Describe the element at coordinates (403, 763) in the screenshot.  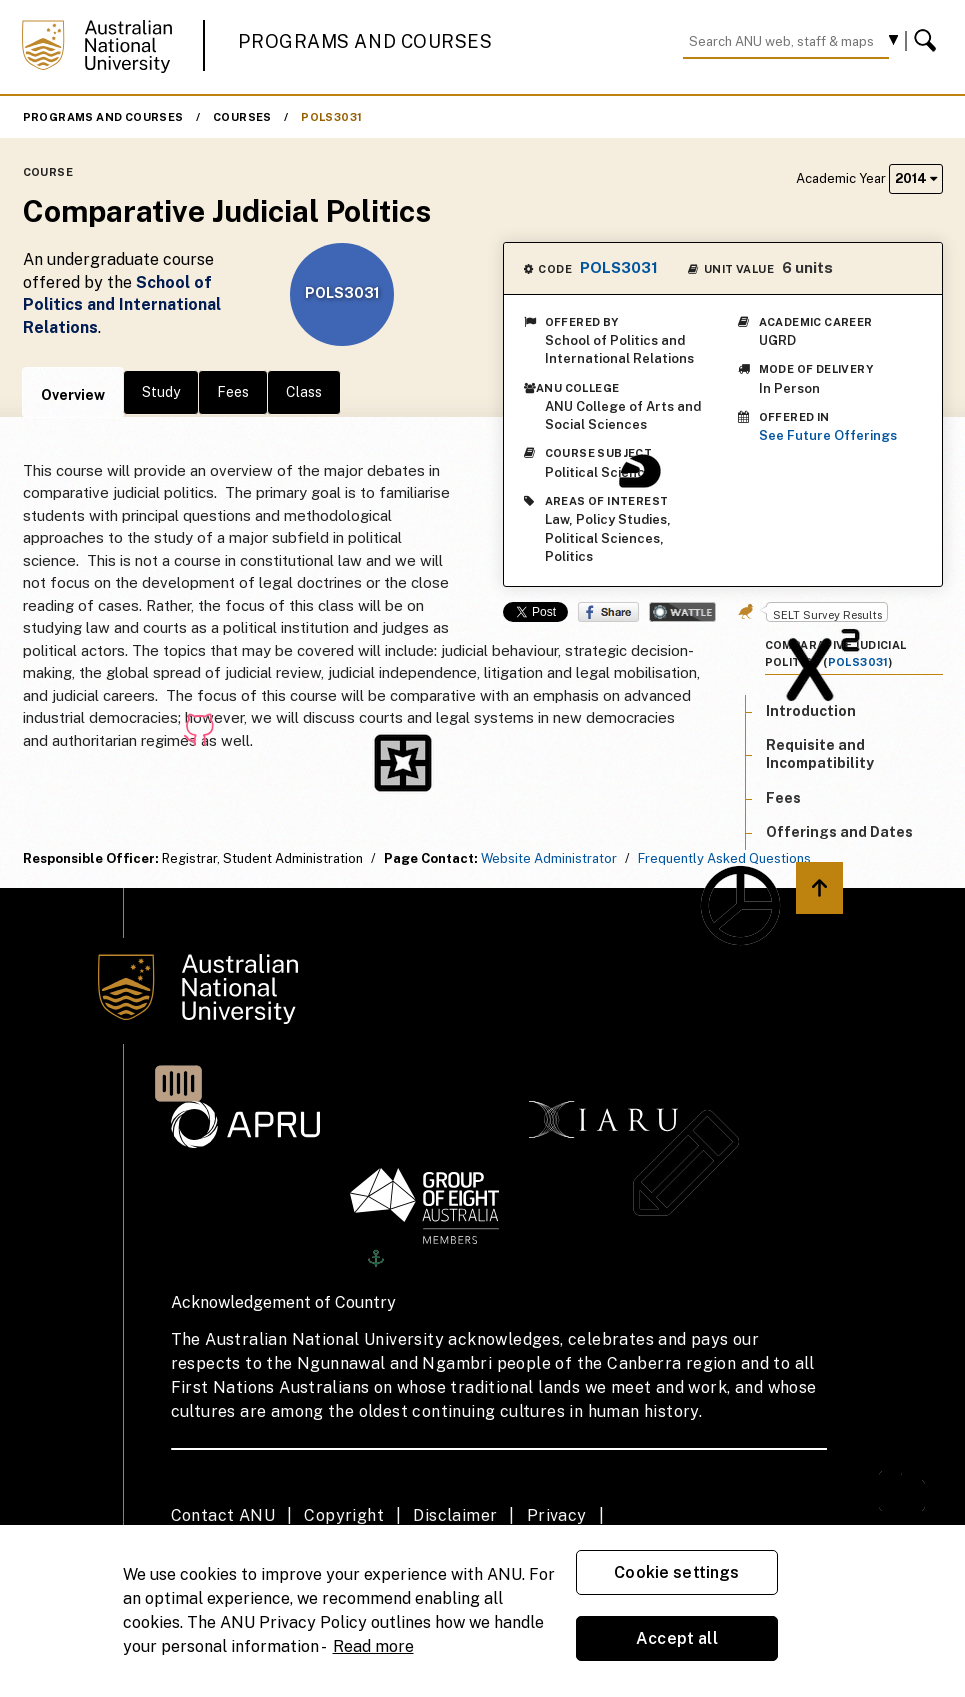
I see `view pages or documents` at that location.